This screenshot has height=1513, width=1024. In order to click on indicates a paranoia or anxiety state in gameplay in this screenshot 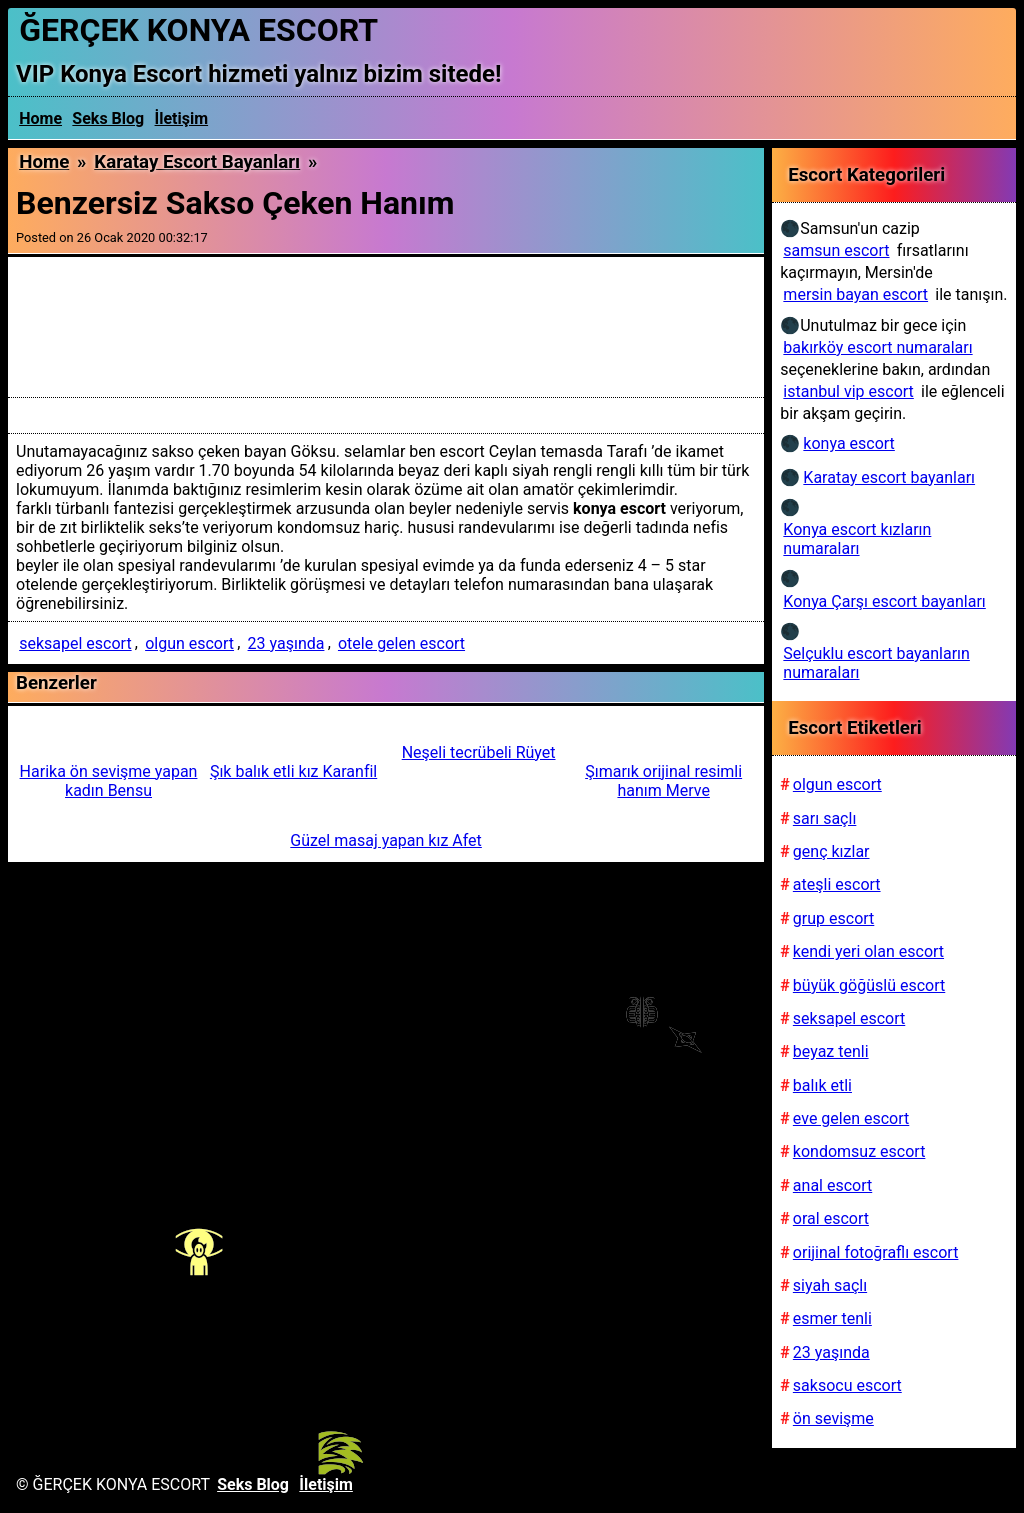, I will do `click(199, 1252)`.